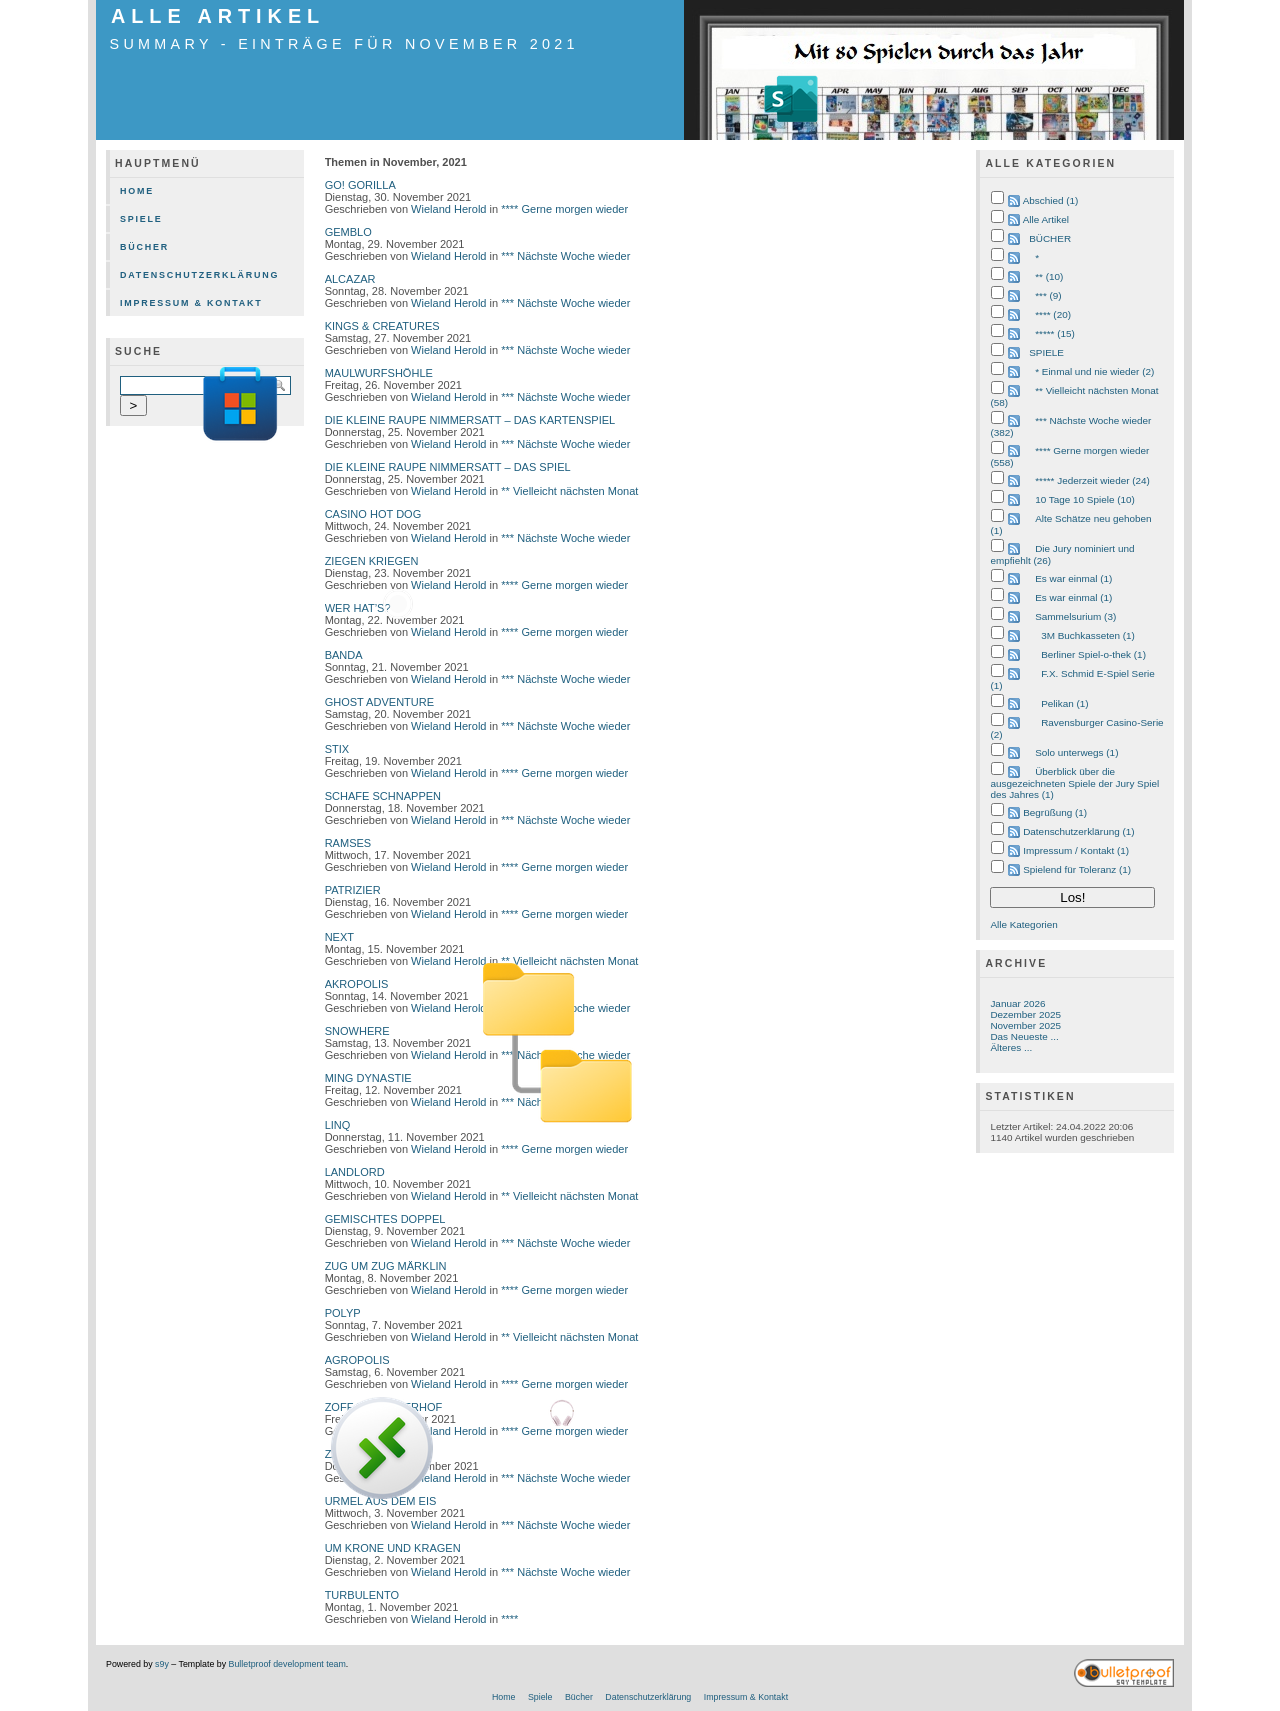 The height and width of the screenshot is (1711, 1280). Describe the element at coordinates (240, 405) in the screenshot. I see `open the Microsoft Store app` at that location.